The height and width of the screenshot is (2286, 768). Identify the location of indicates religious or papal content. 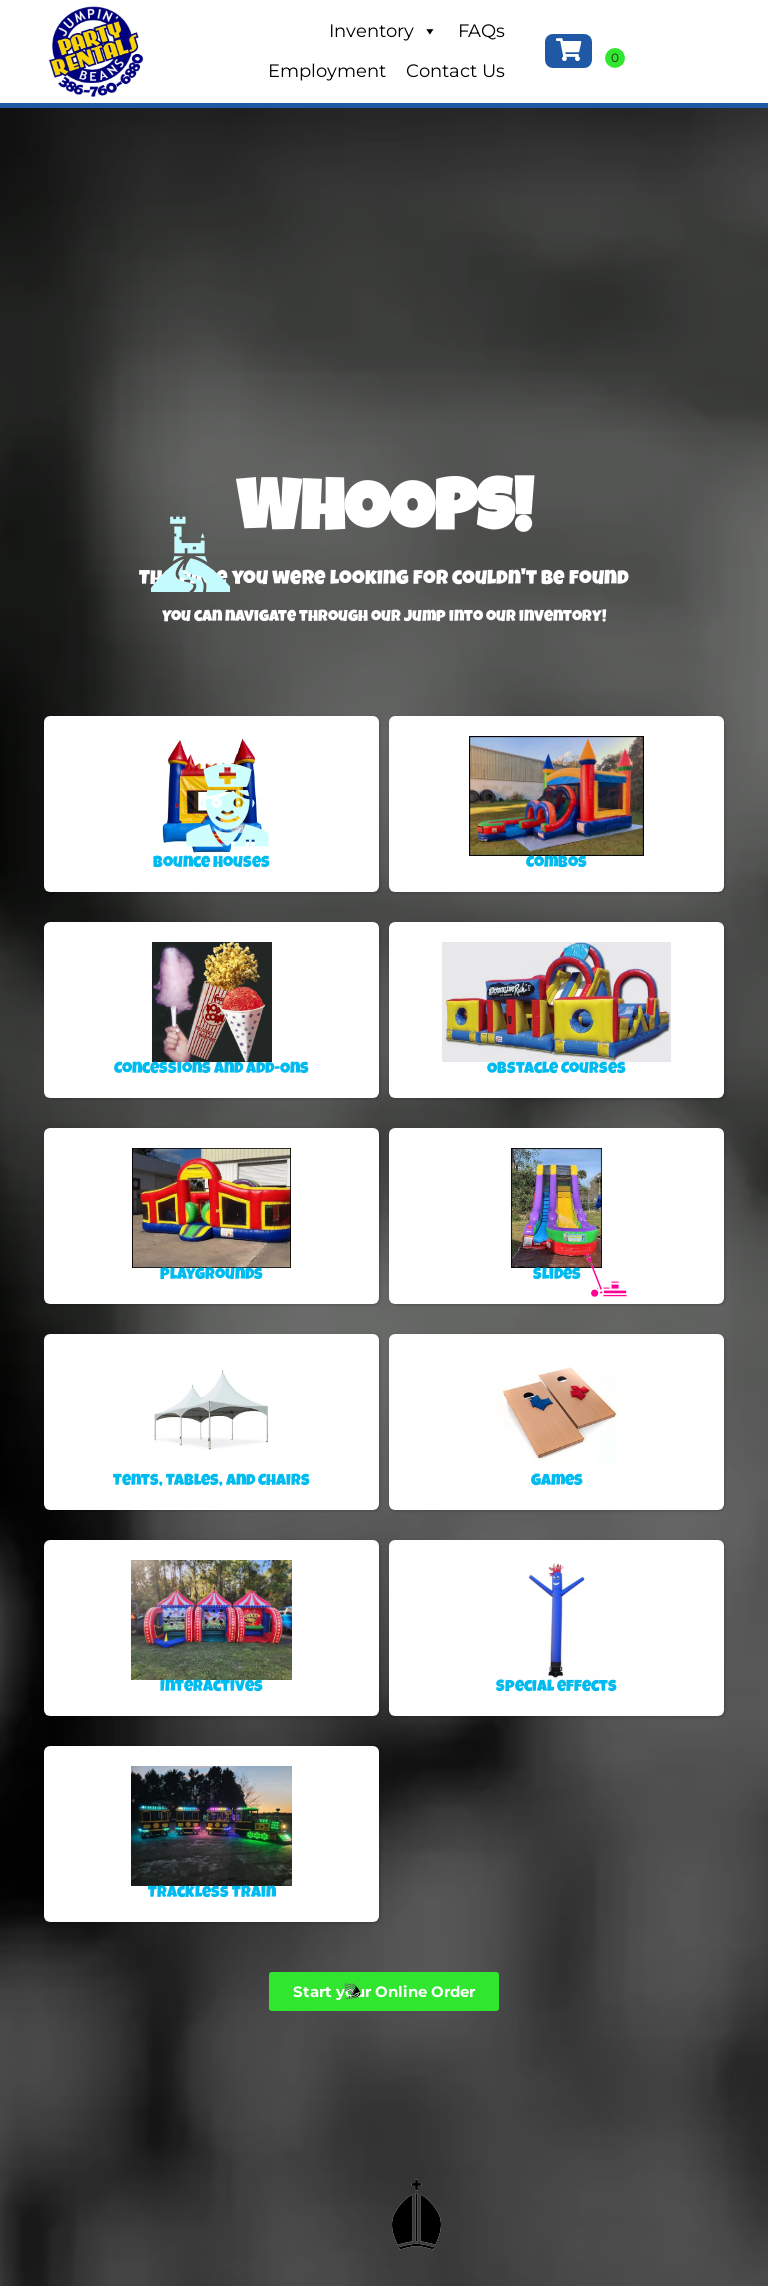
(416, 2214).